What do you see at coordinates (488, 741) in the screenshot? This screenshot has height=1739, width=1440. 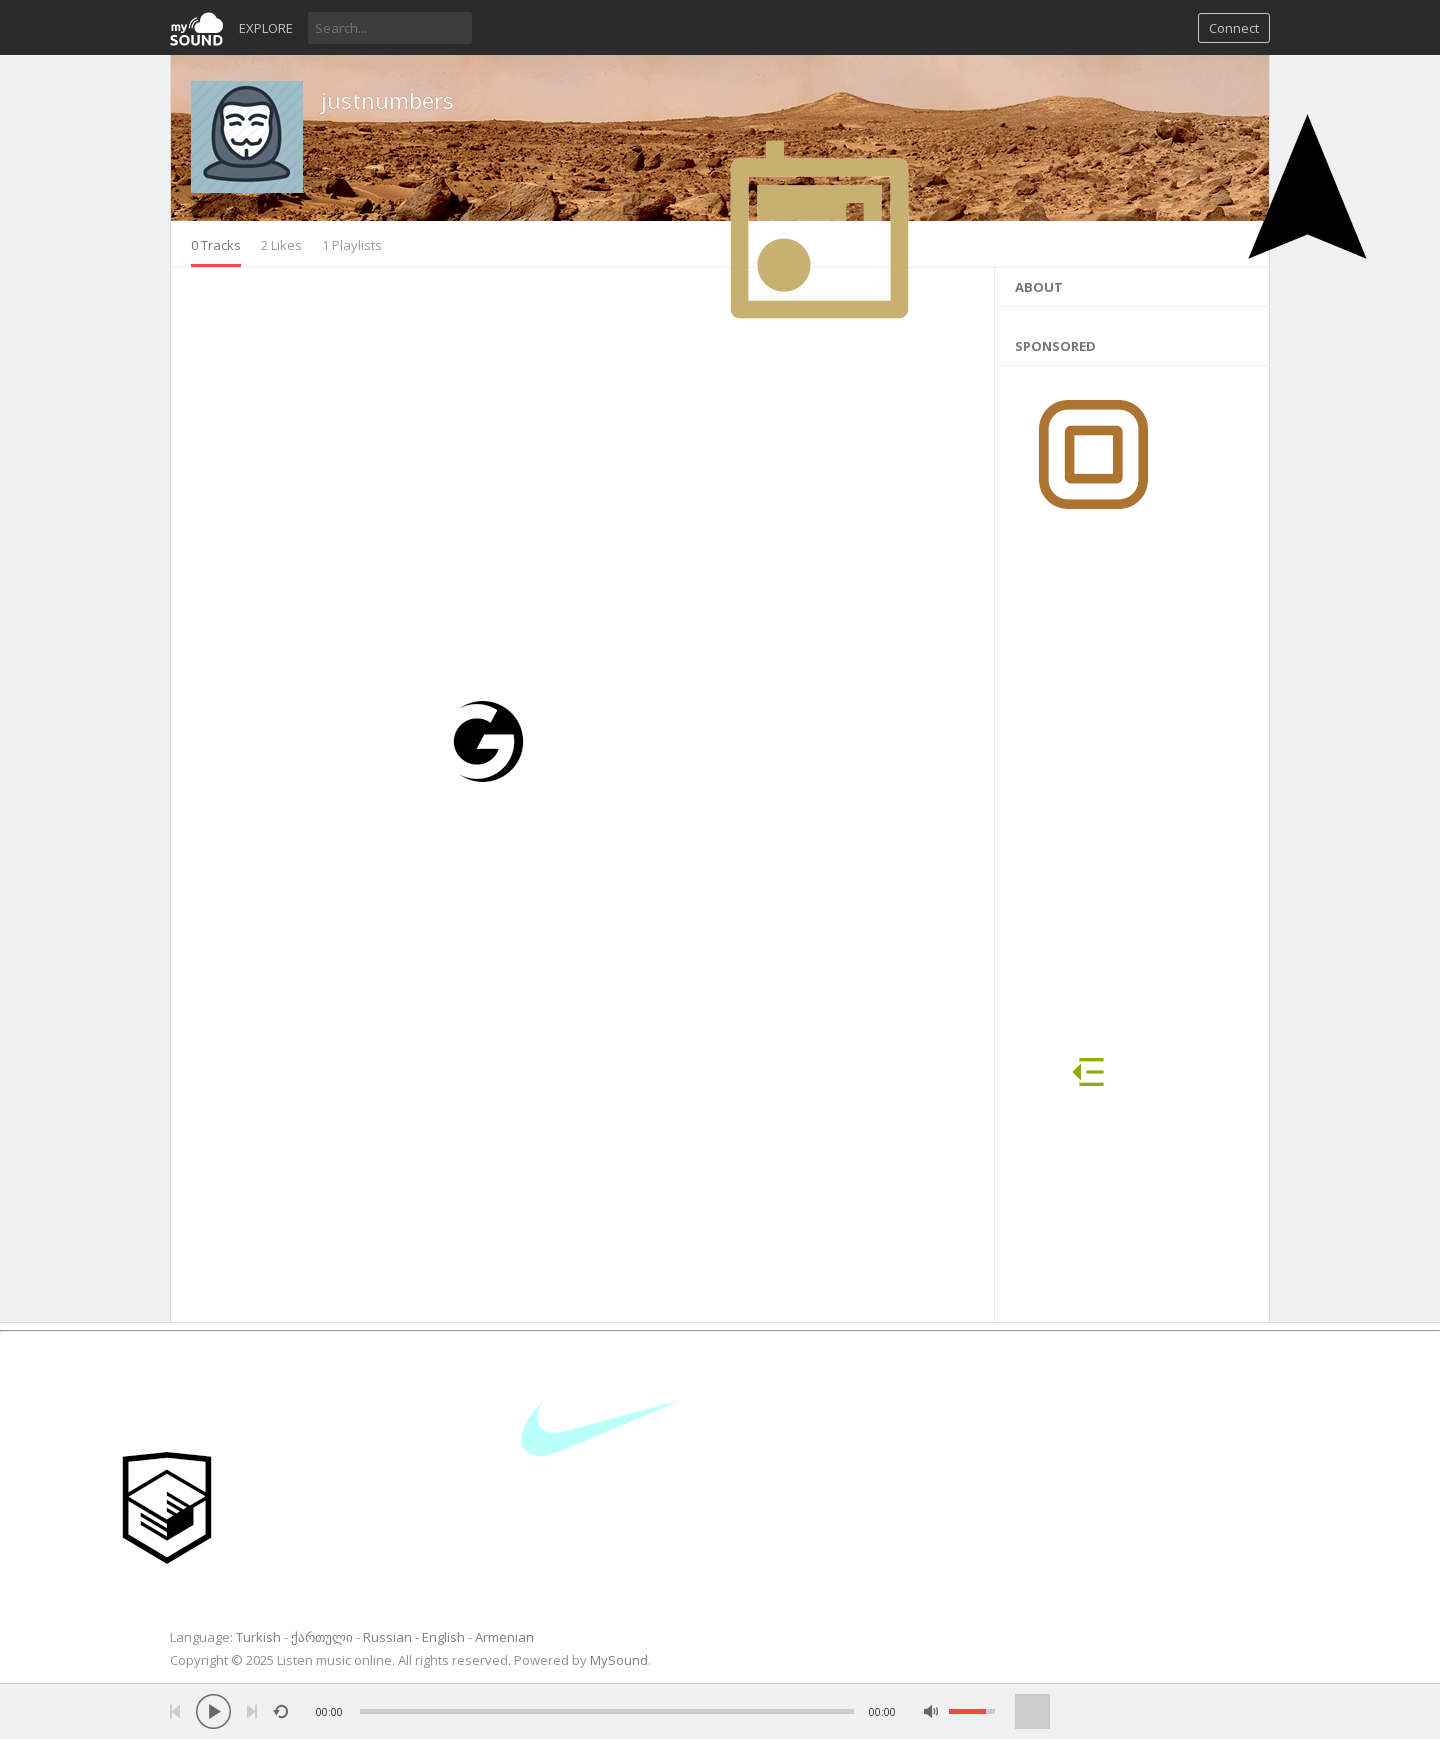 I see `gcore brand logo` at bounding box center [488, 741].